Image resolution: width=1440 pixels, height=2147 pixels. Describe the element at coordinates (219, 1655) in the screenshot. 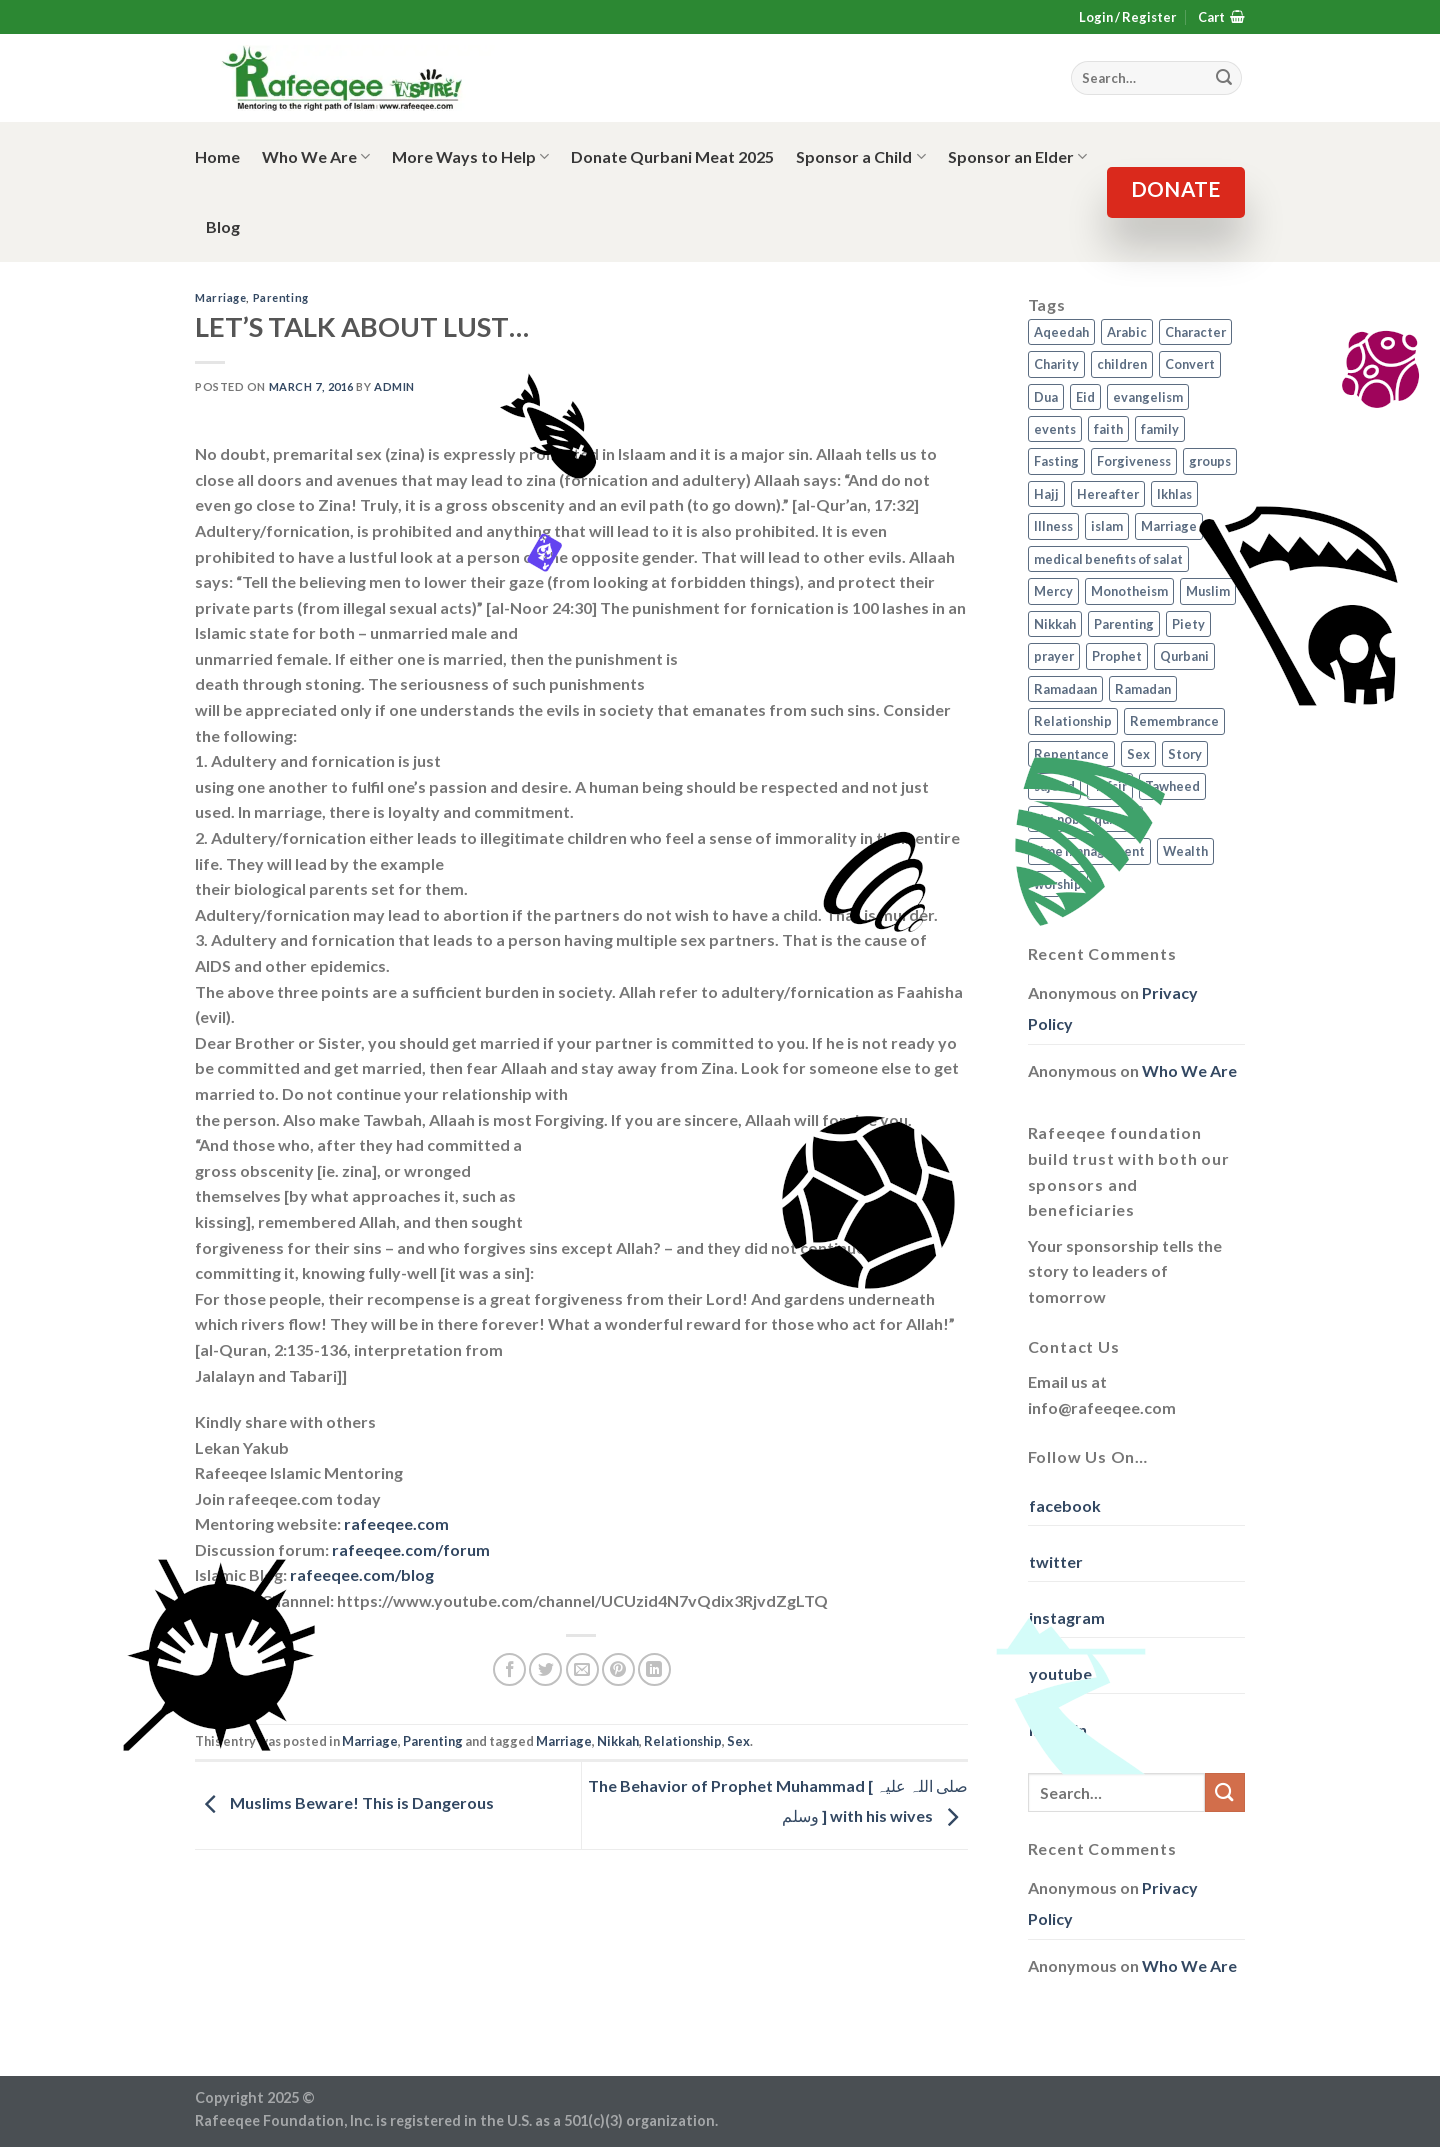

I see `activate magic or special ability` at that location.